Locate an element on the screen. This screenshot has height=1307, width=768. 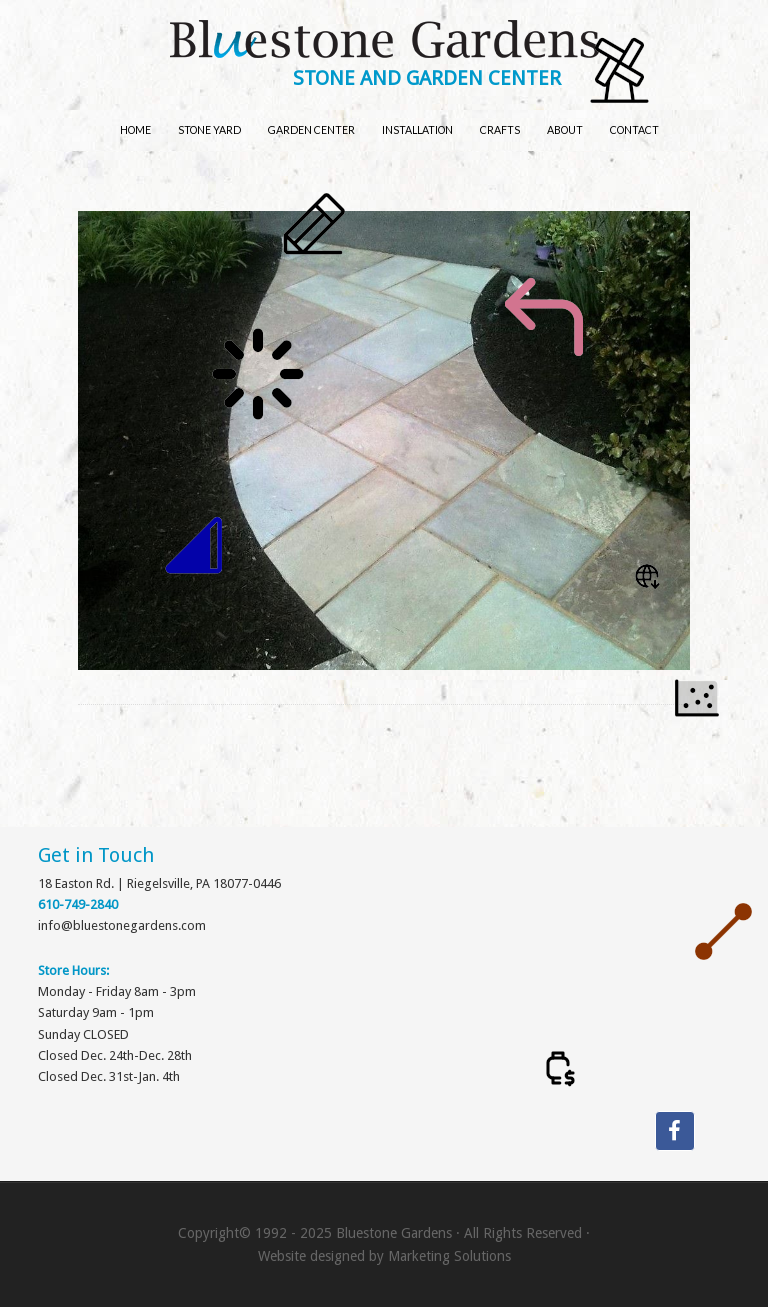
go back to the previous screen is located at coordinates (544, 317).